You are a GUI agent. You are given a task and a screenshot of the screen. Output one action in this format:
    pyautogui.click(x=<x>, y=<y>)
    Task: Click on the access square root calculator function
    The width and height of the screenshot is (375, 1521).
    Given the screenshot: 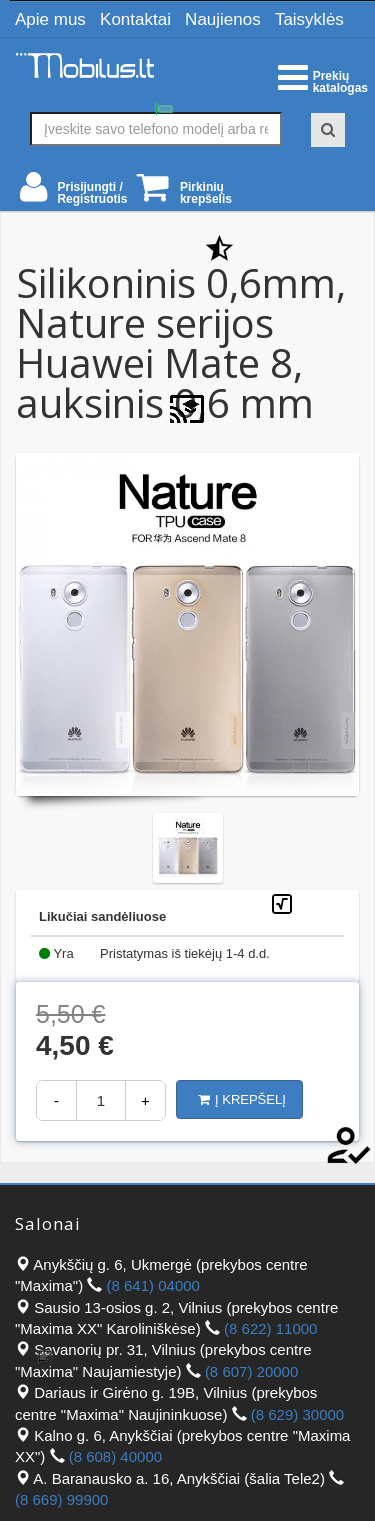 What is the action you would take?
    pyautogui.click(x=282, y=904)
    